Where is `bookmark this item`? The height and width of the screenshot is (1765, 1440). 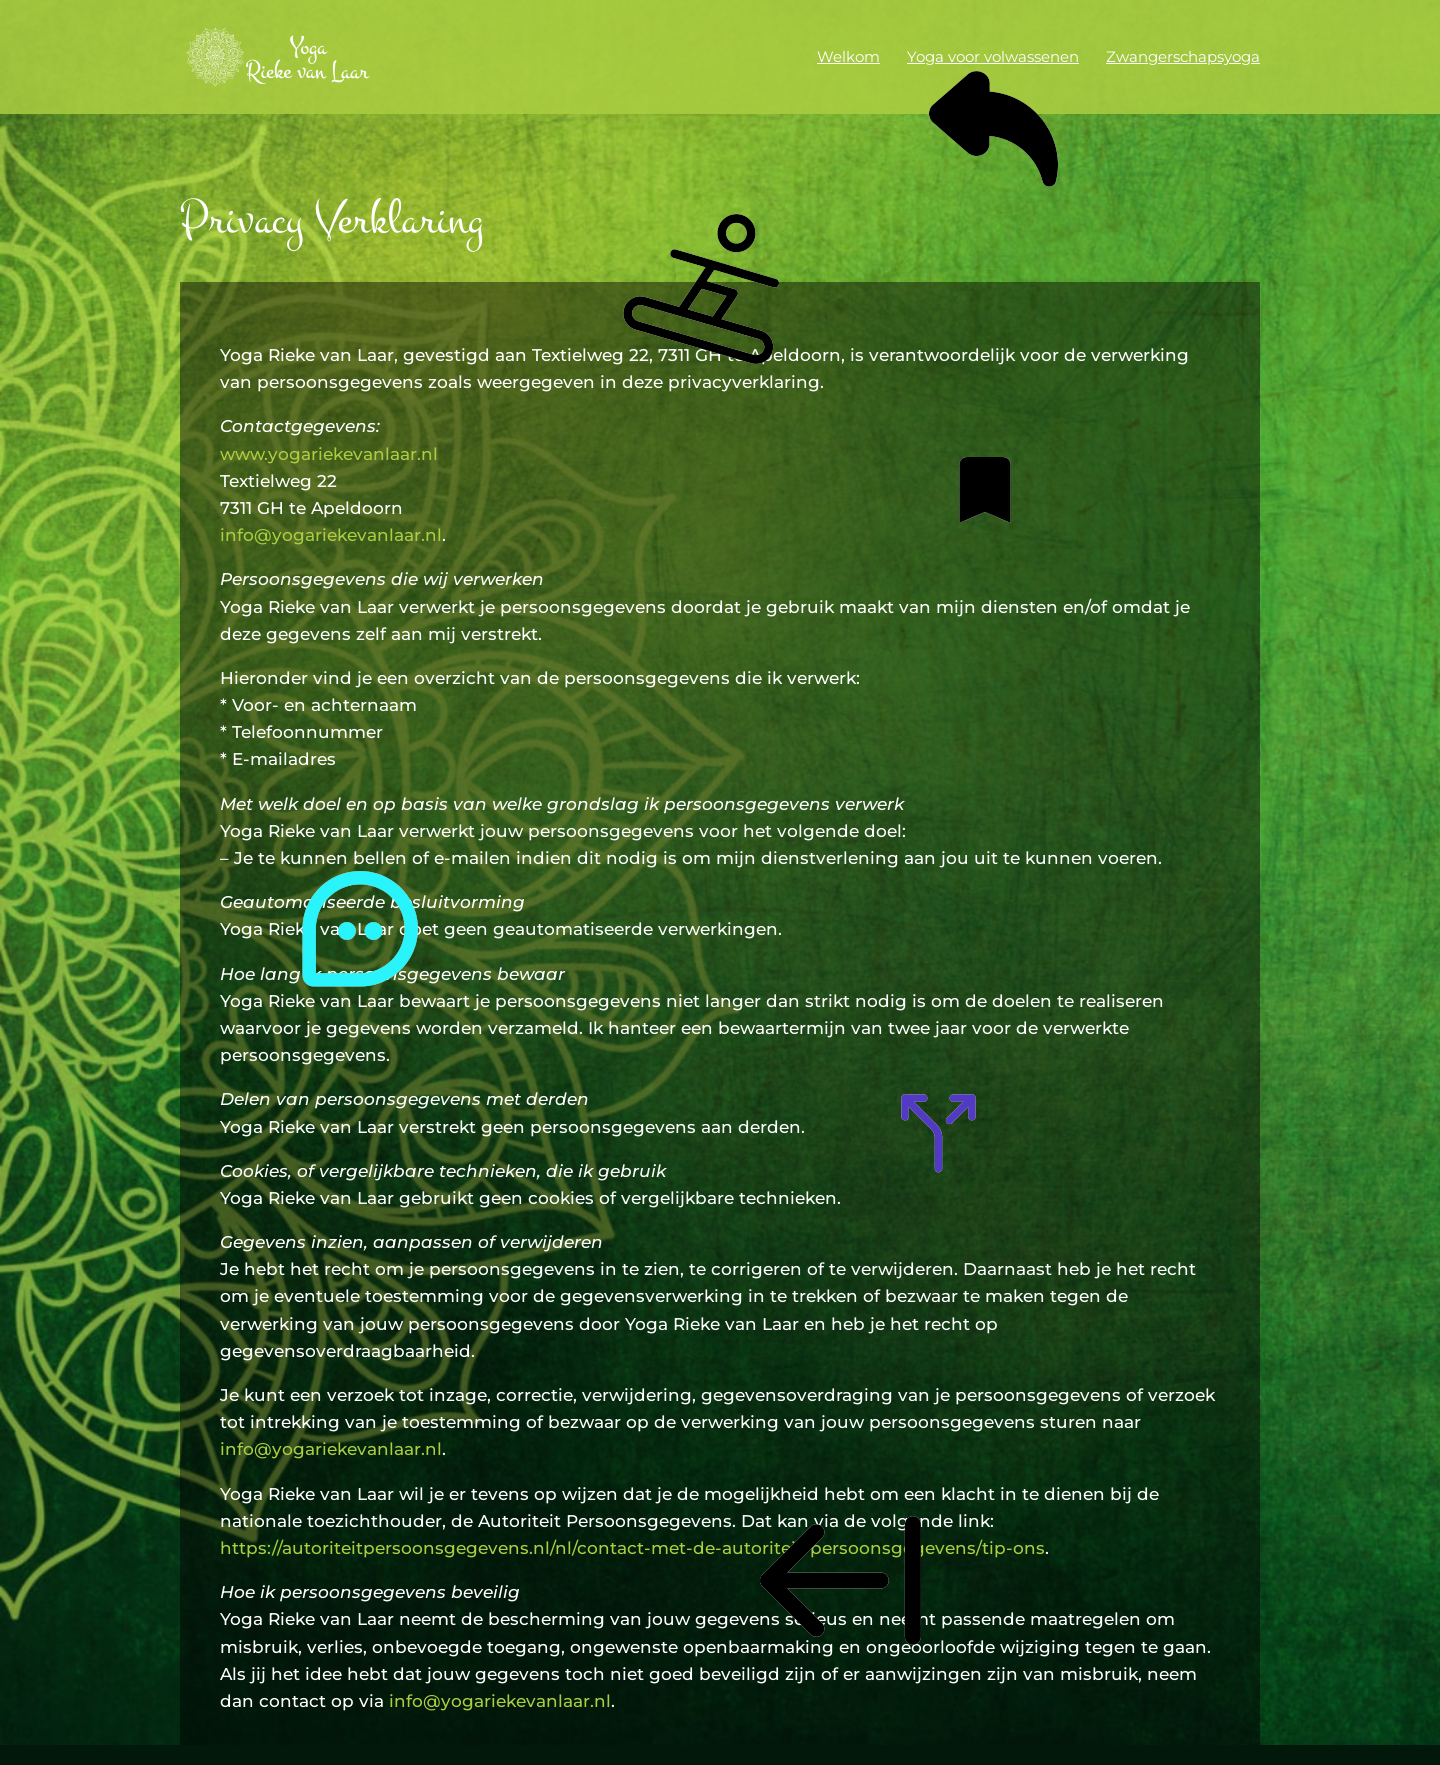 bookmark this item is located at coordinates (985, 490).